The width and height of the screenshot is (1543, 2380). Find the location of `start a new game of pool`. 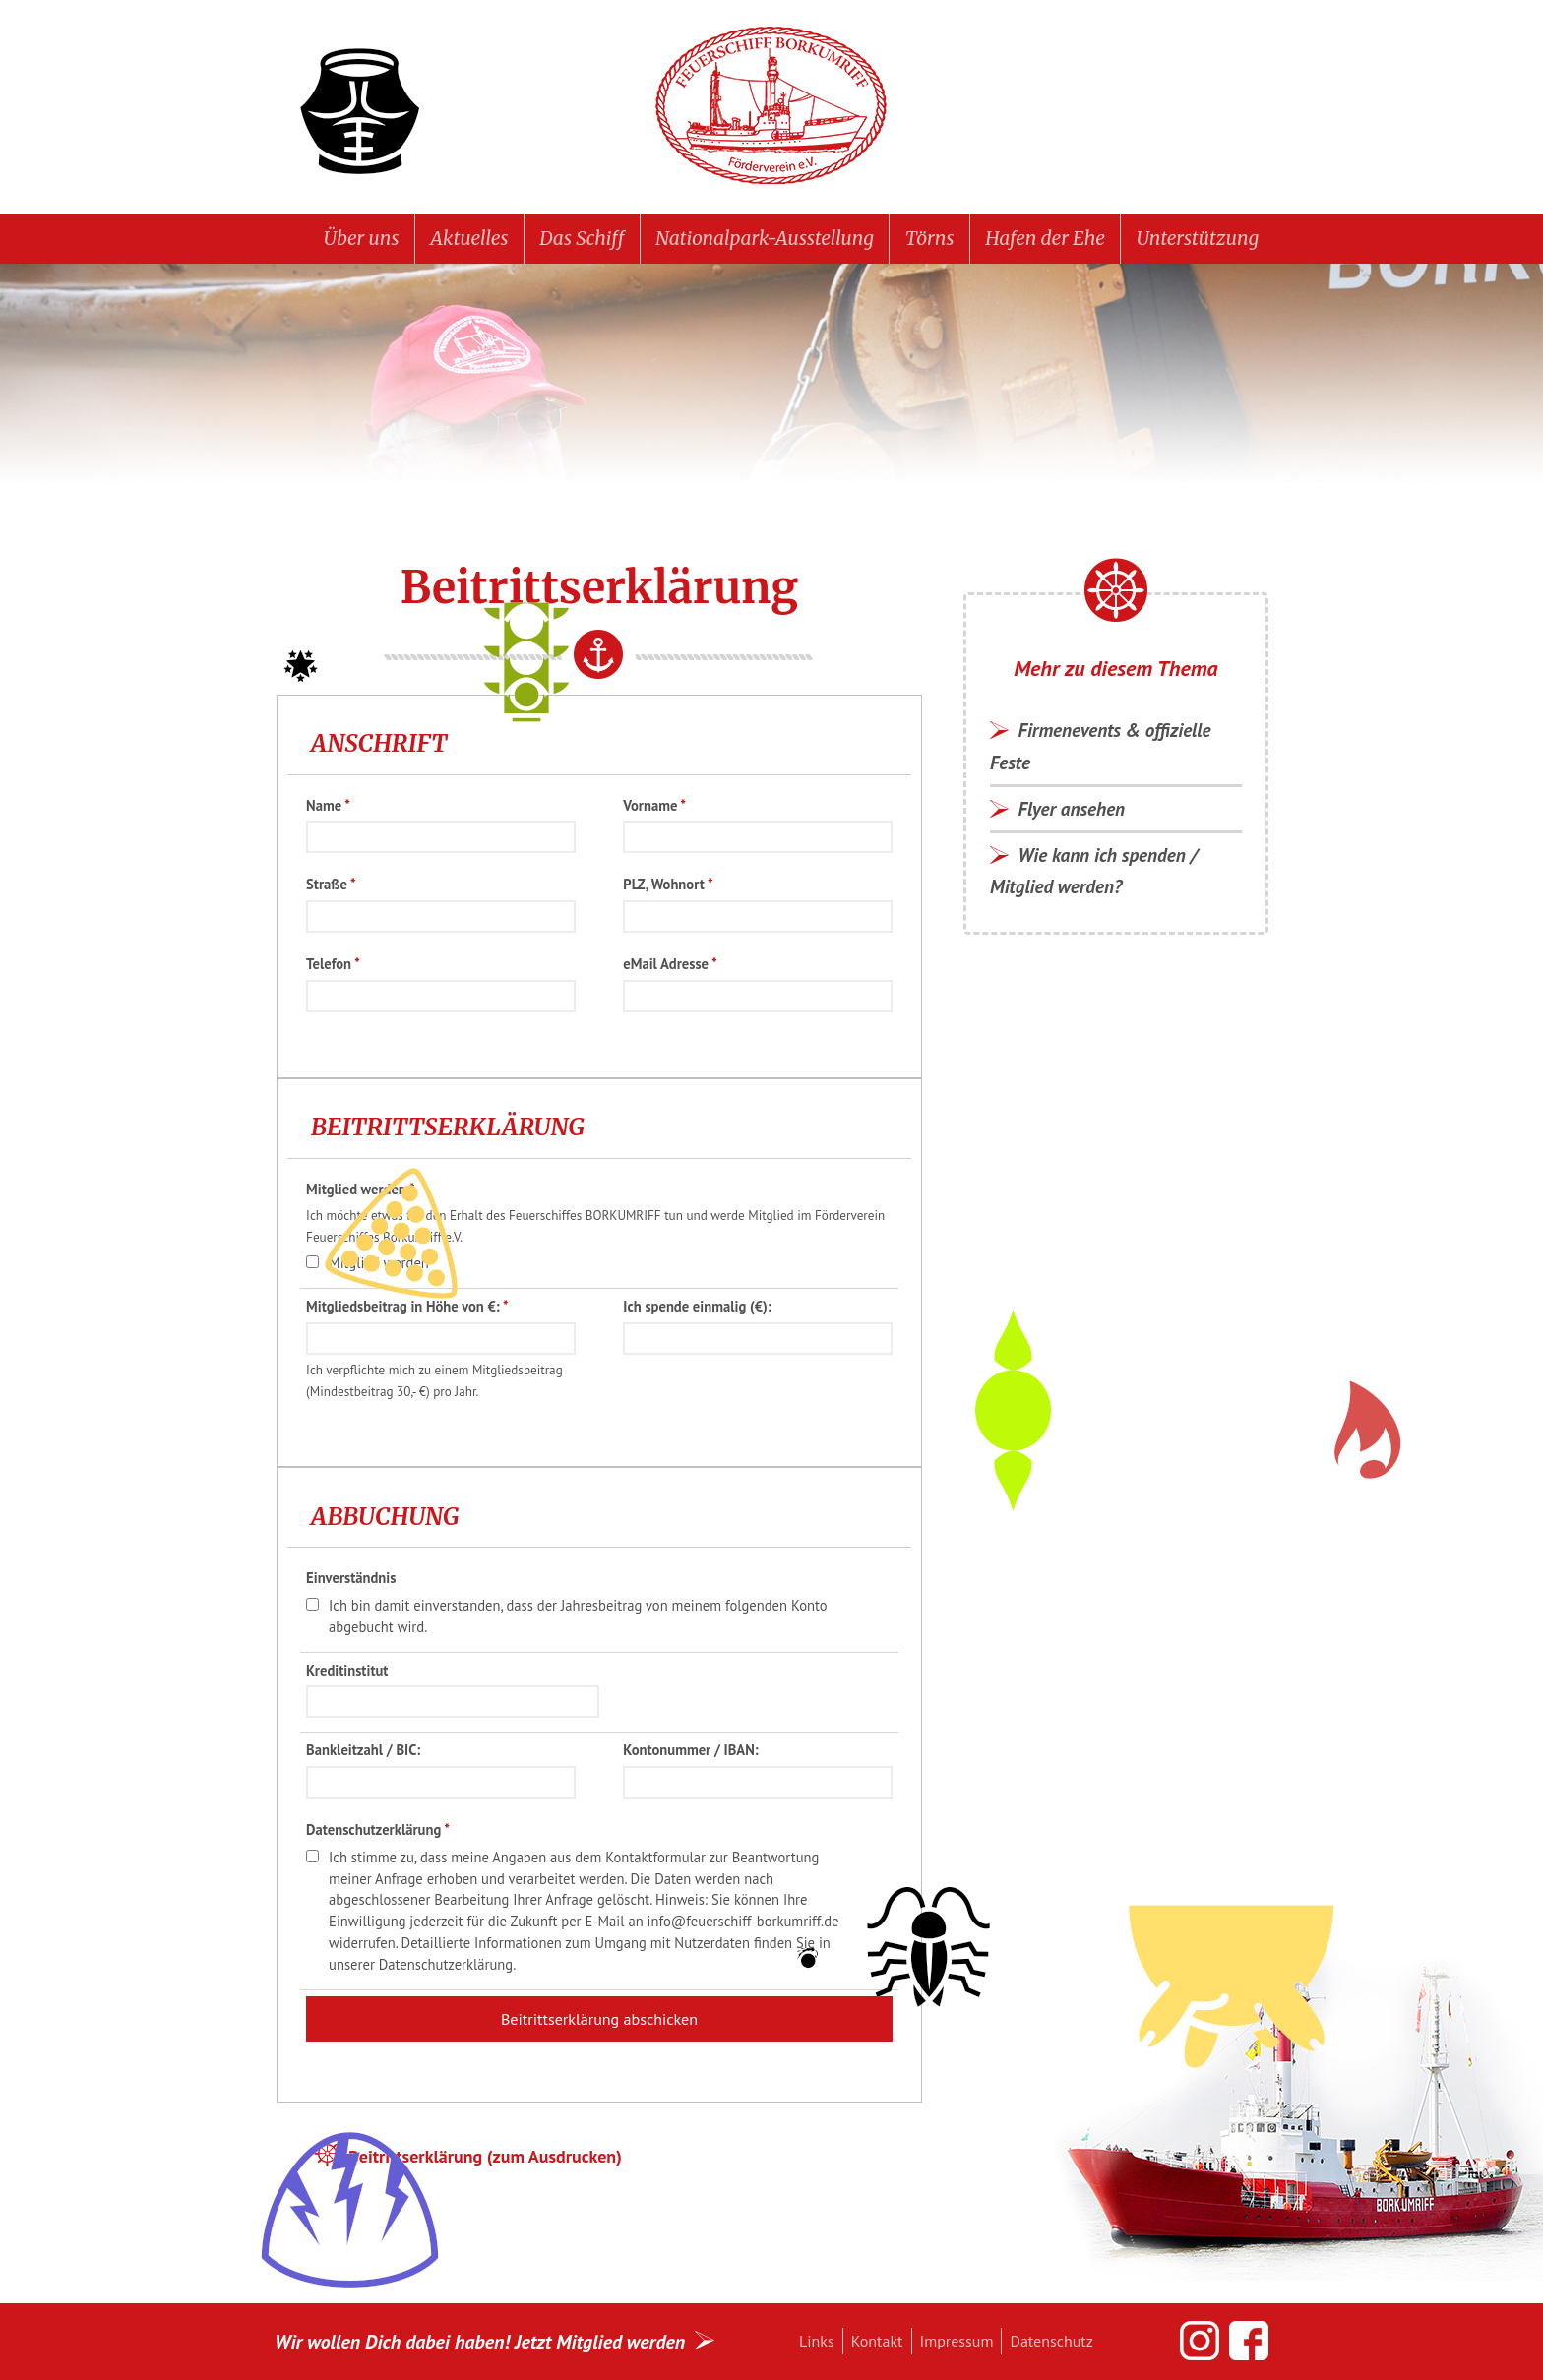

start a new game of pool is located at coordinates (391, 1233).